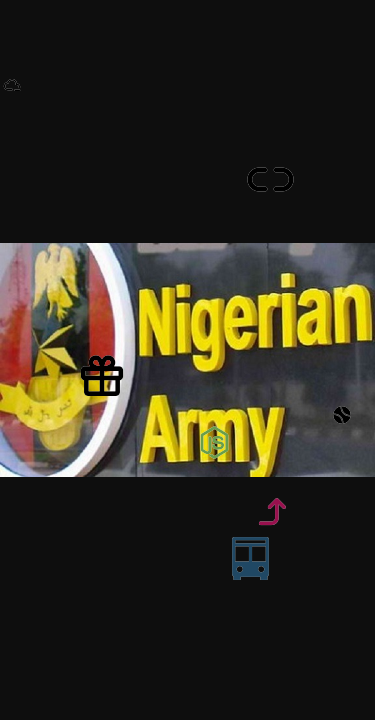  What do you see at coordinates (102, 378) in the screenshot?
I see `view or redeem a gift` at bounding box center [102, 378].